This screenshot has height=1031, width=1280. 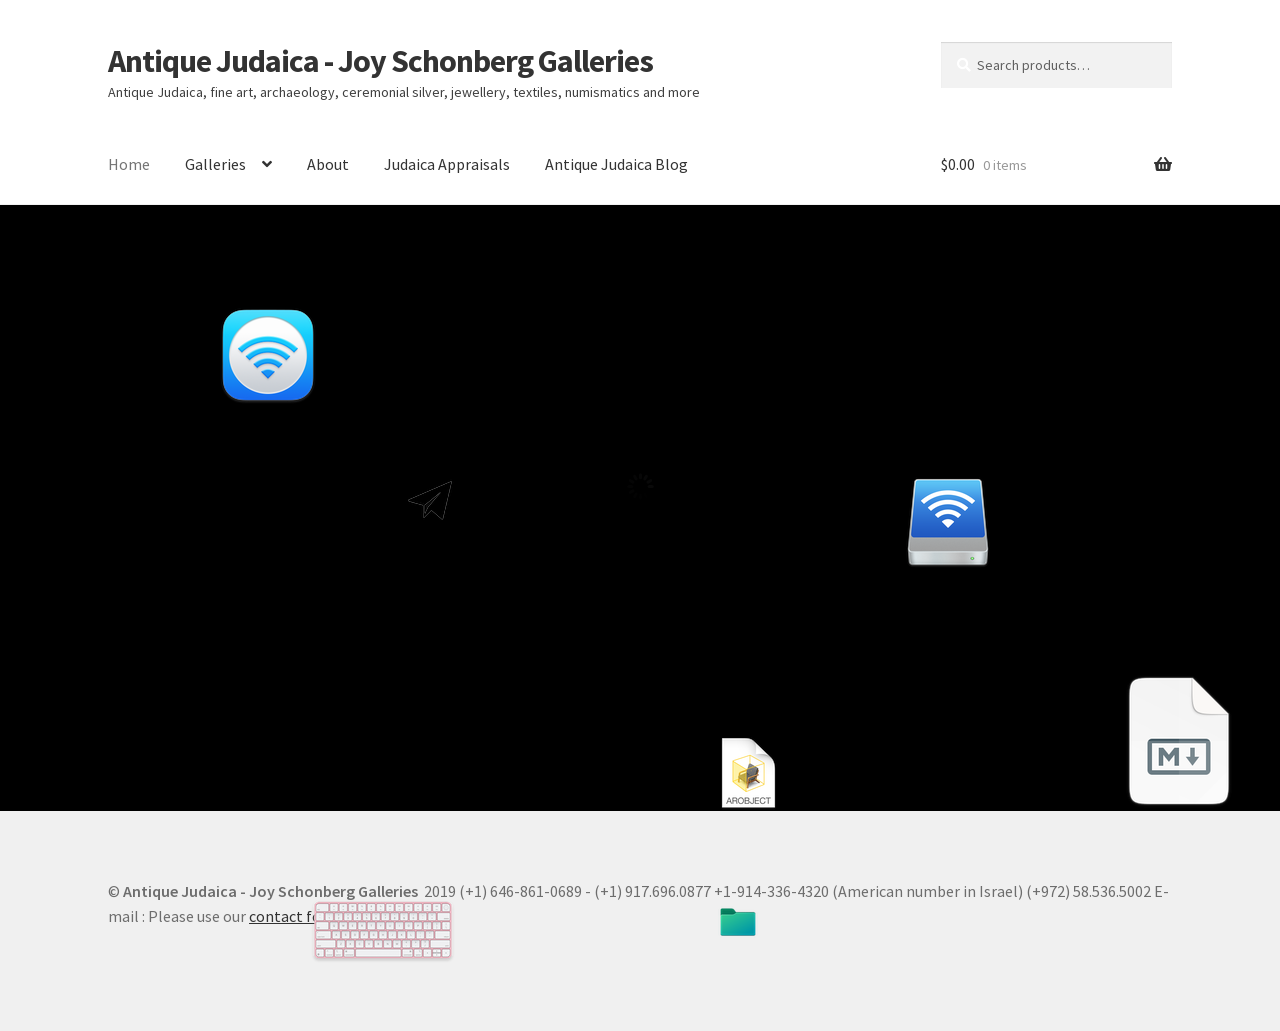 I want to click on connect a bluetooth keyboard, so click(x=383, y=930).